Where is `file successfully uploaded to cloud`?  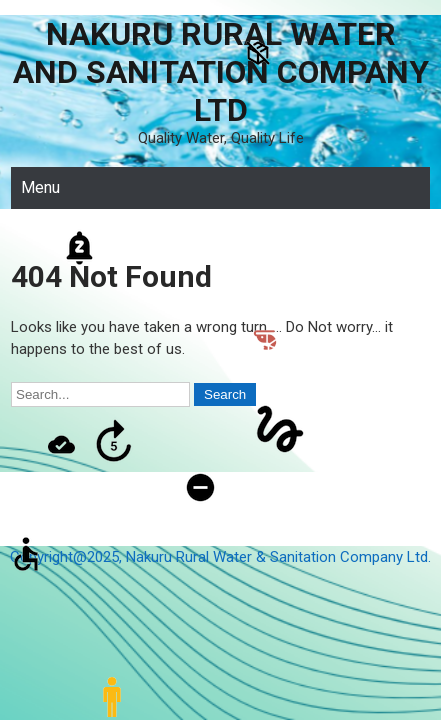 file successfully uploaded to cloud is located at coordinates (61, 444).